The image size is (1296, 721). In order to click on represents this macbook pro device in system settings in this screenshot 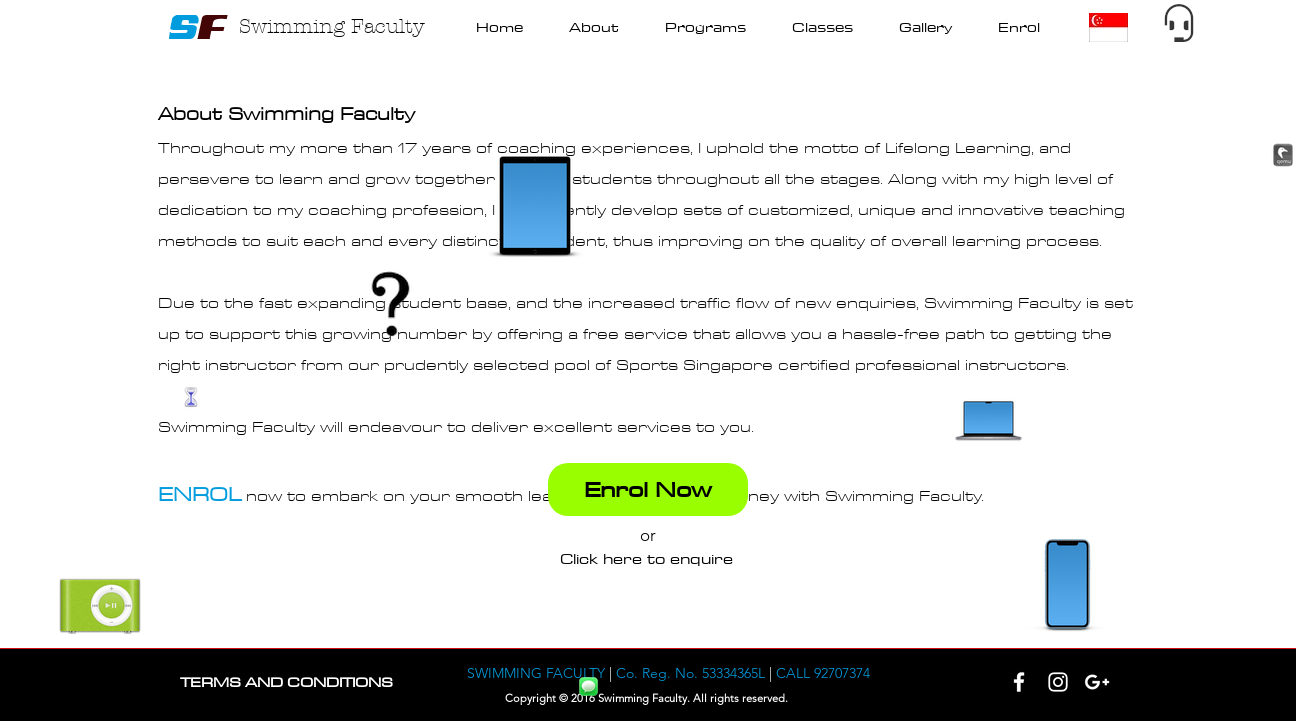, I will do `click(988, 415)`.